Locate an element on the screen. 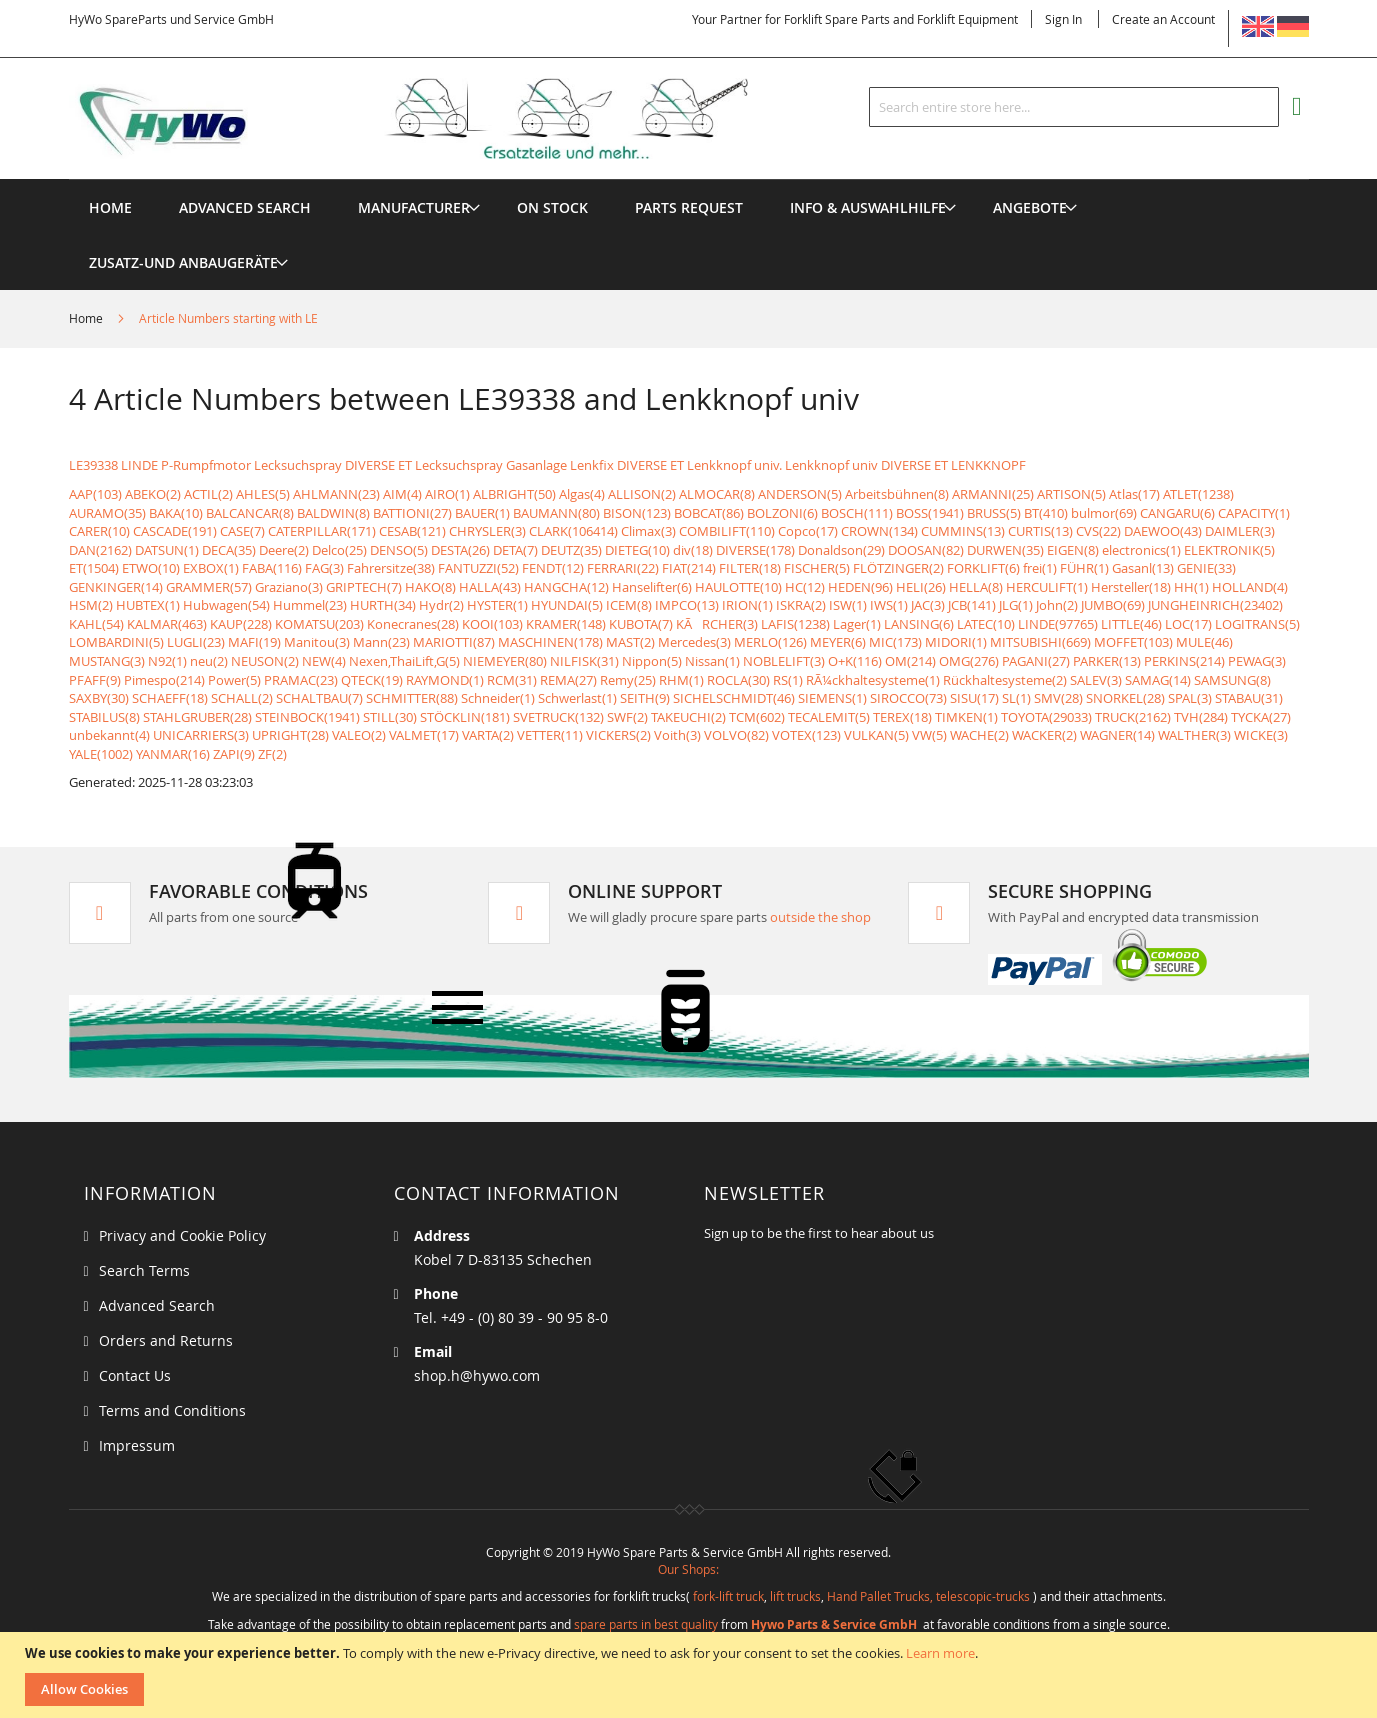  open navigation menu is located at coordinates (457, 1007).